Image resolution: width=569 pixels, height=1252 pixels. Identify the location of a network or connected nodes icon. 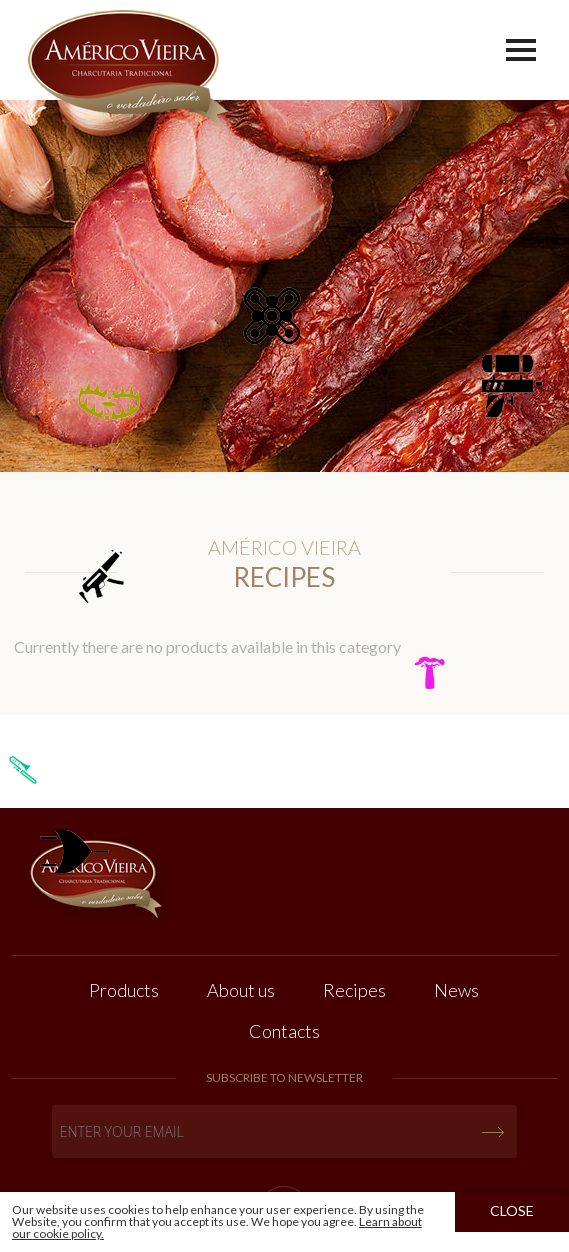
(272, 316).